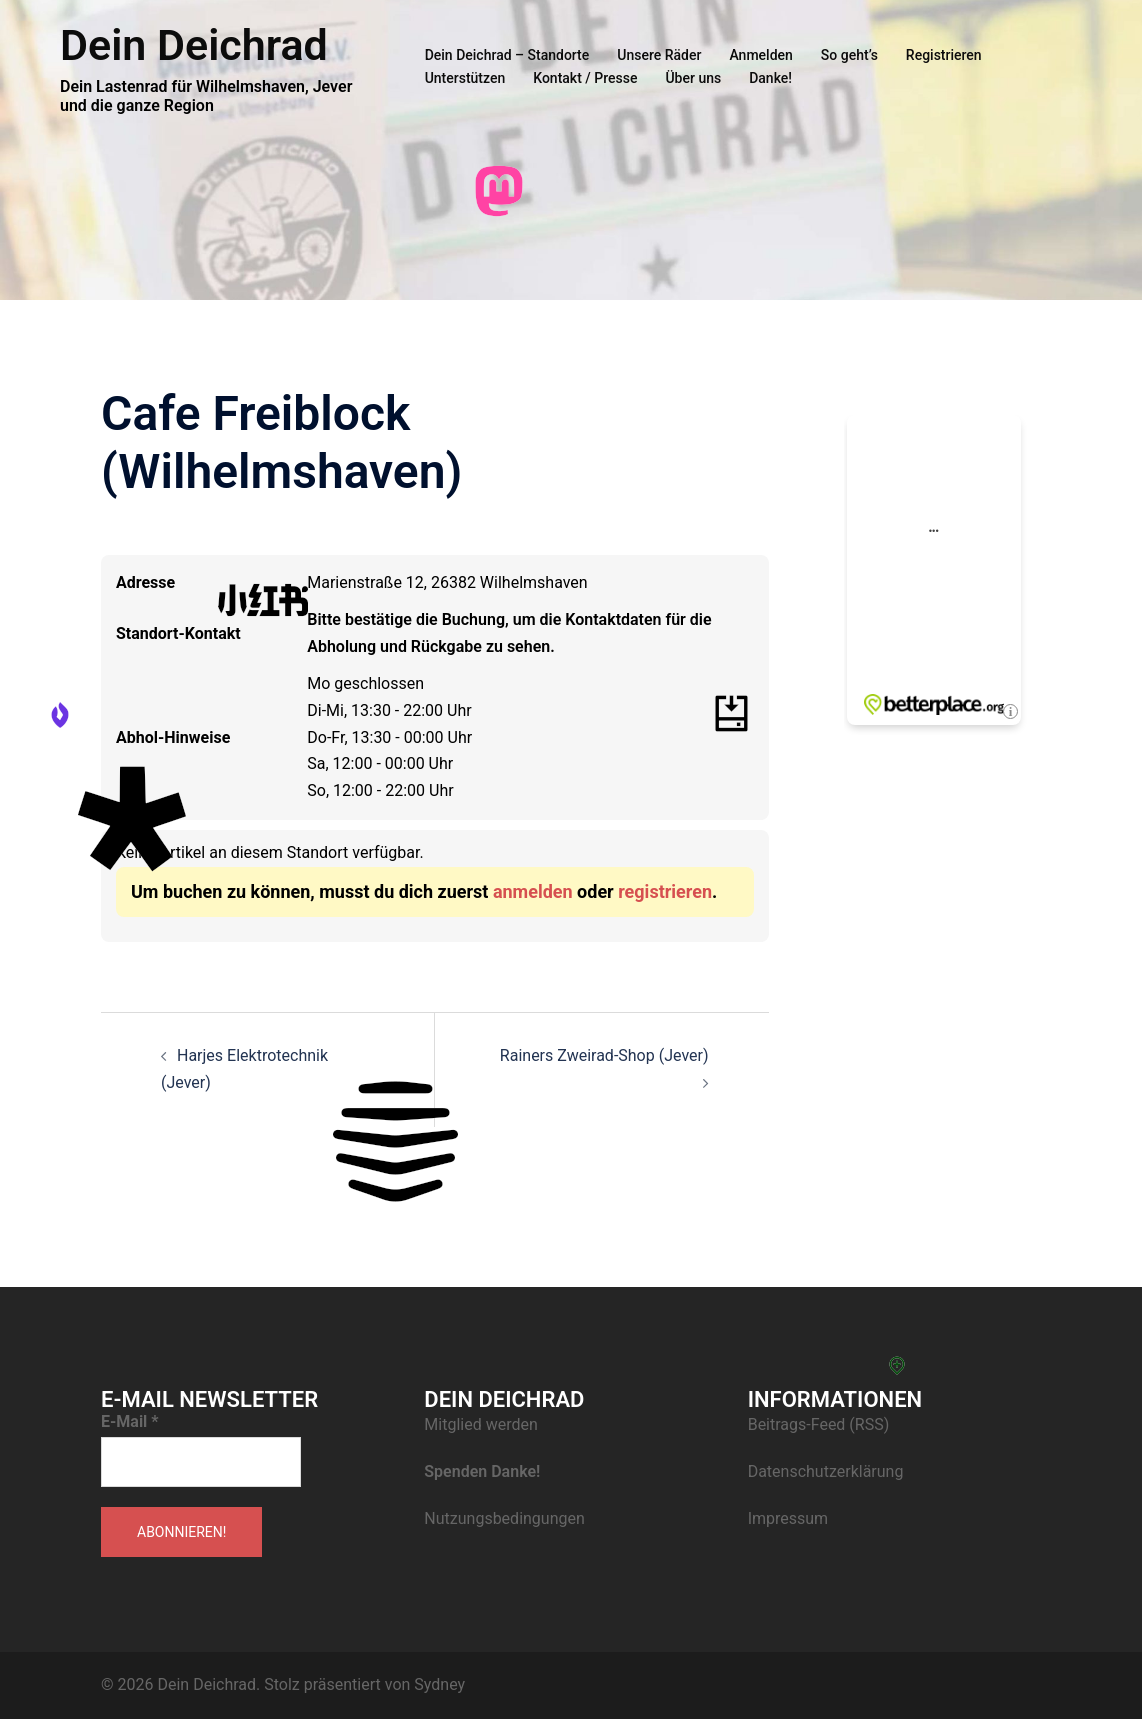  What do you see at coordinates (263, 600) in the screenshot?
I see `open xiaohongshu app` at bounding box center [263, 600].